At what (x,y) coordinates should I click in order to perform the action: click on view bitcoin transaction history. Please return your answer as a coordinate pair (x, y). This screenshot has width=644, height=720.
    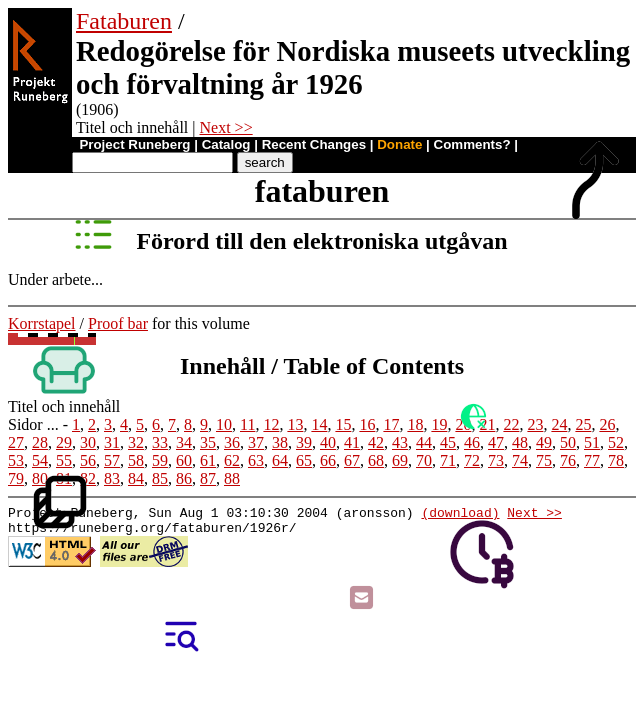
    Looking at the image, I should click on (482, 552).